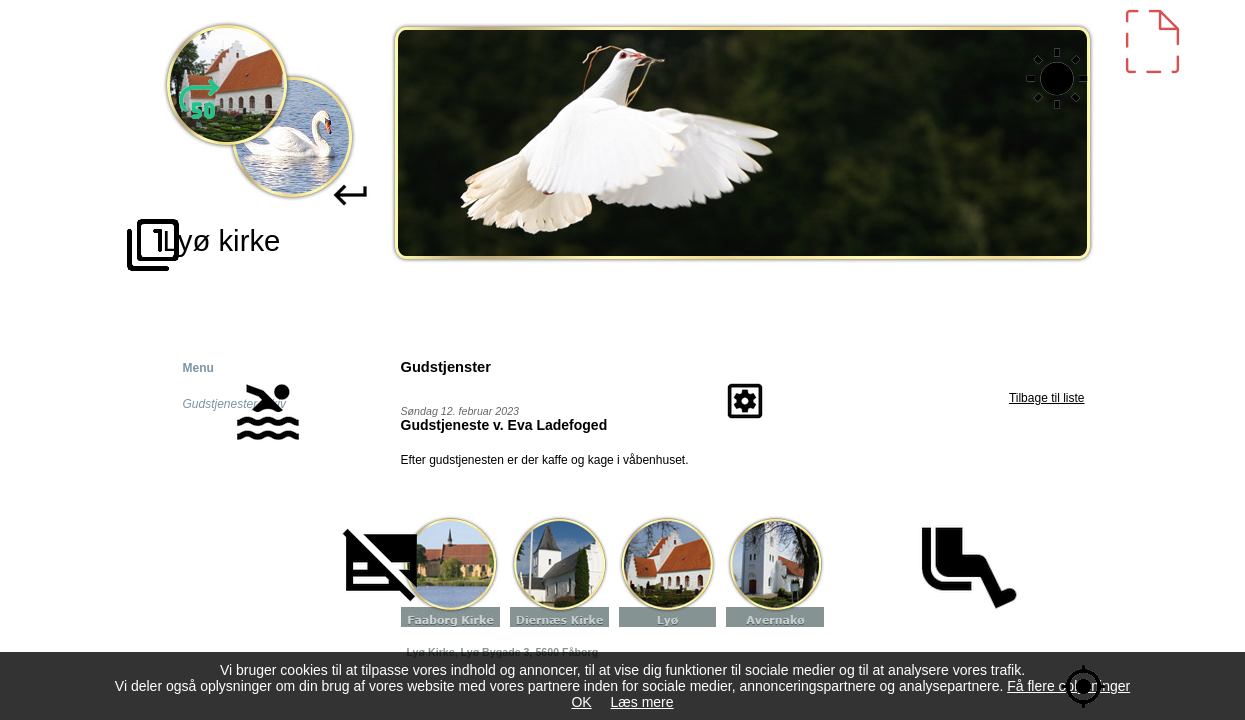 Image resolution: width=1245 pixels, height=720 pixels. What do you see at coordinates (351, 195) in the screenshot?
I see `submit or confirm text input` at bounding box center [351, 195].